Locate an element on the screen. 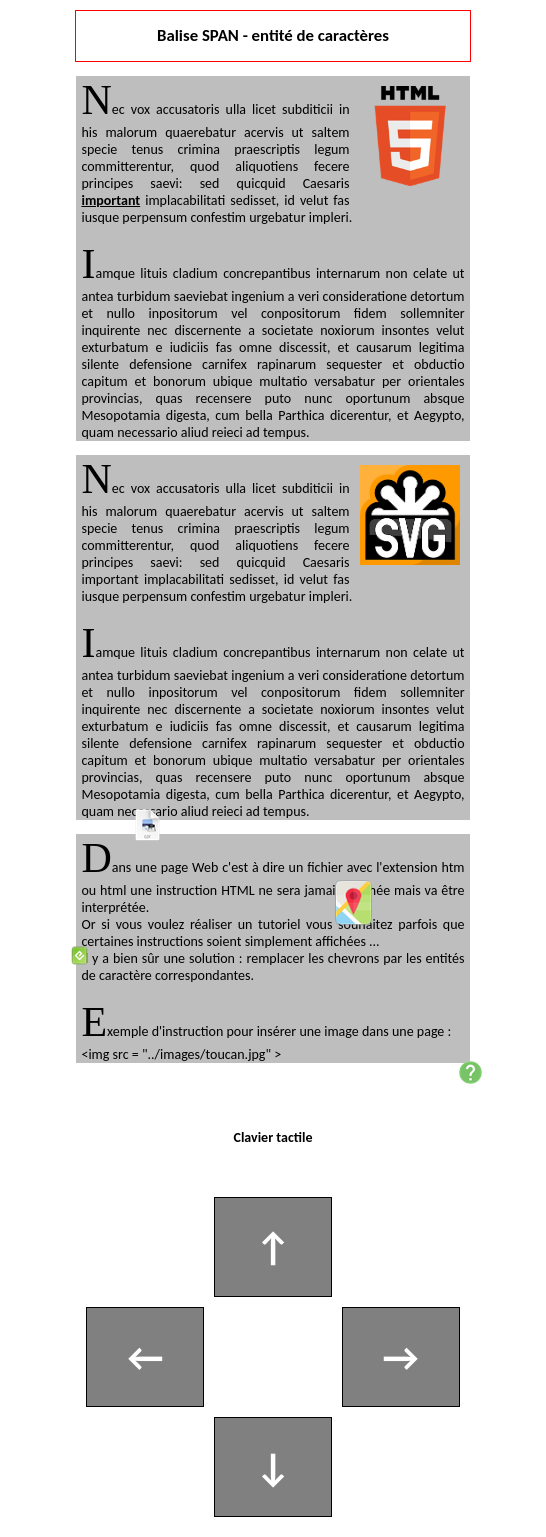 The image size is (546, 1537). an epub ebook file is located at coordinates (79, 955).